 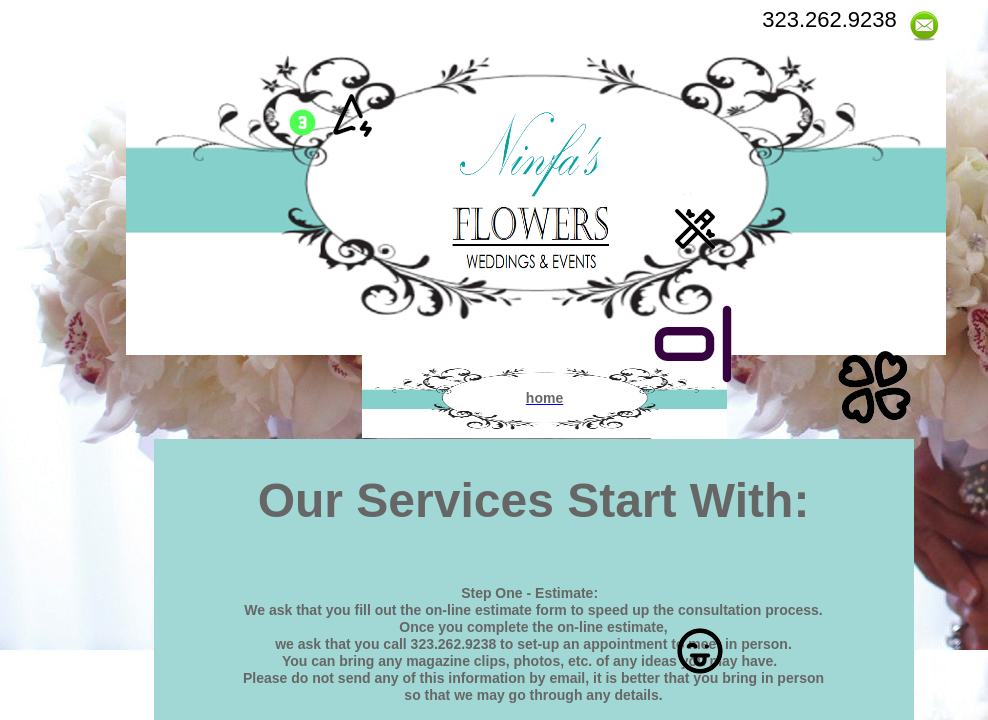 I want to click on add a playful or joking tone to a message, so click(x=700, y=651).